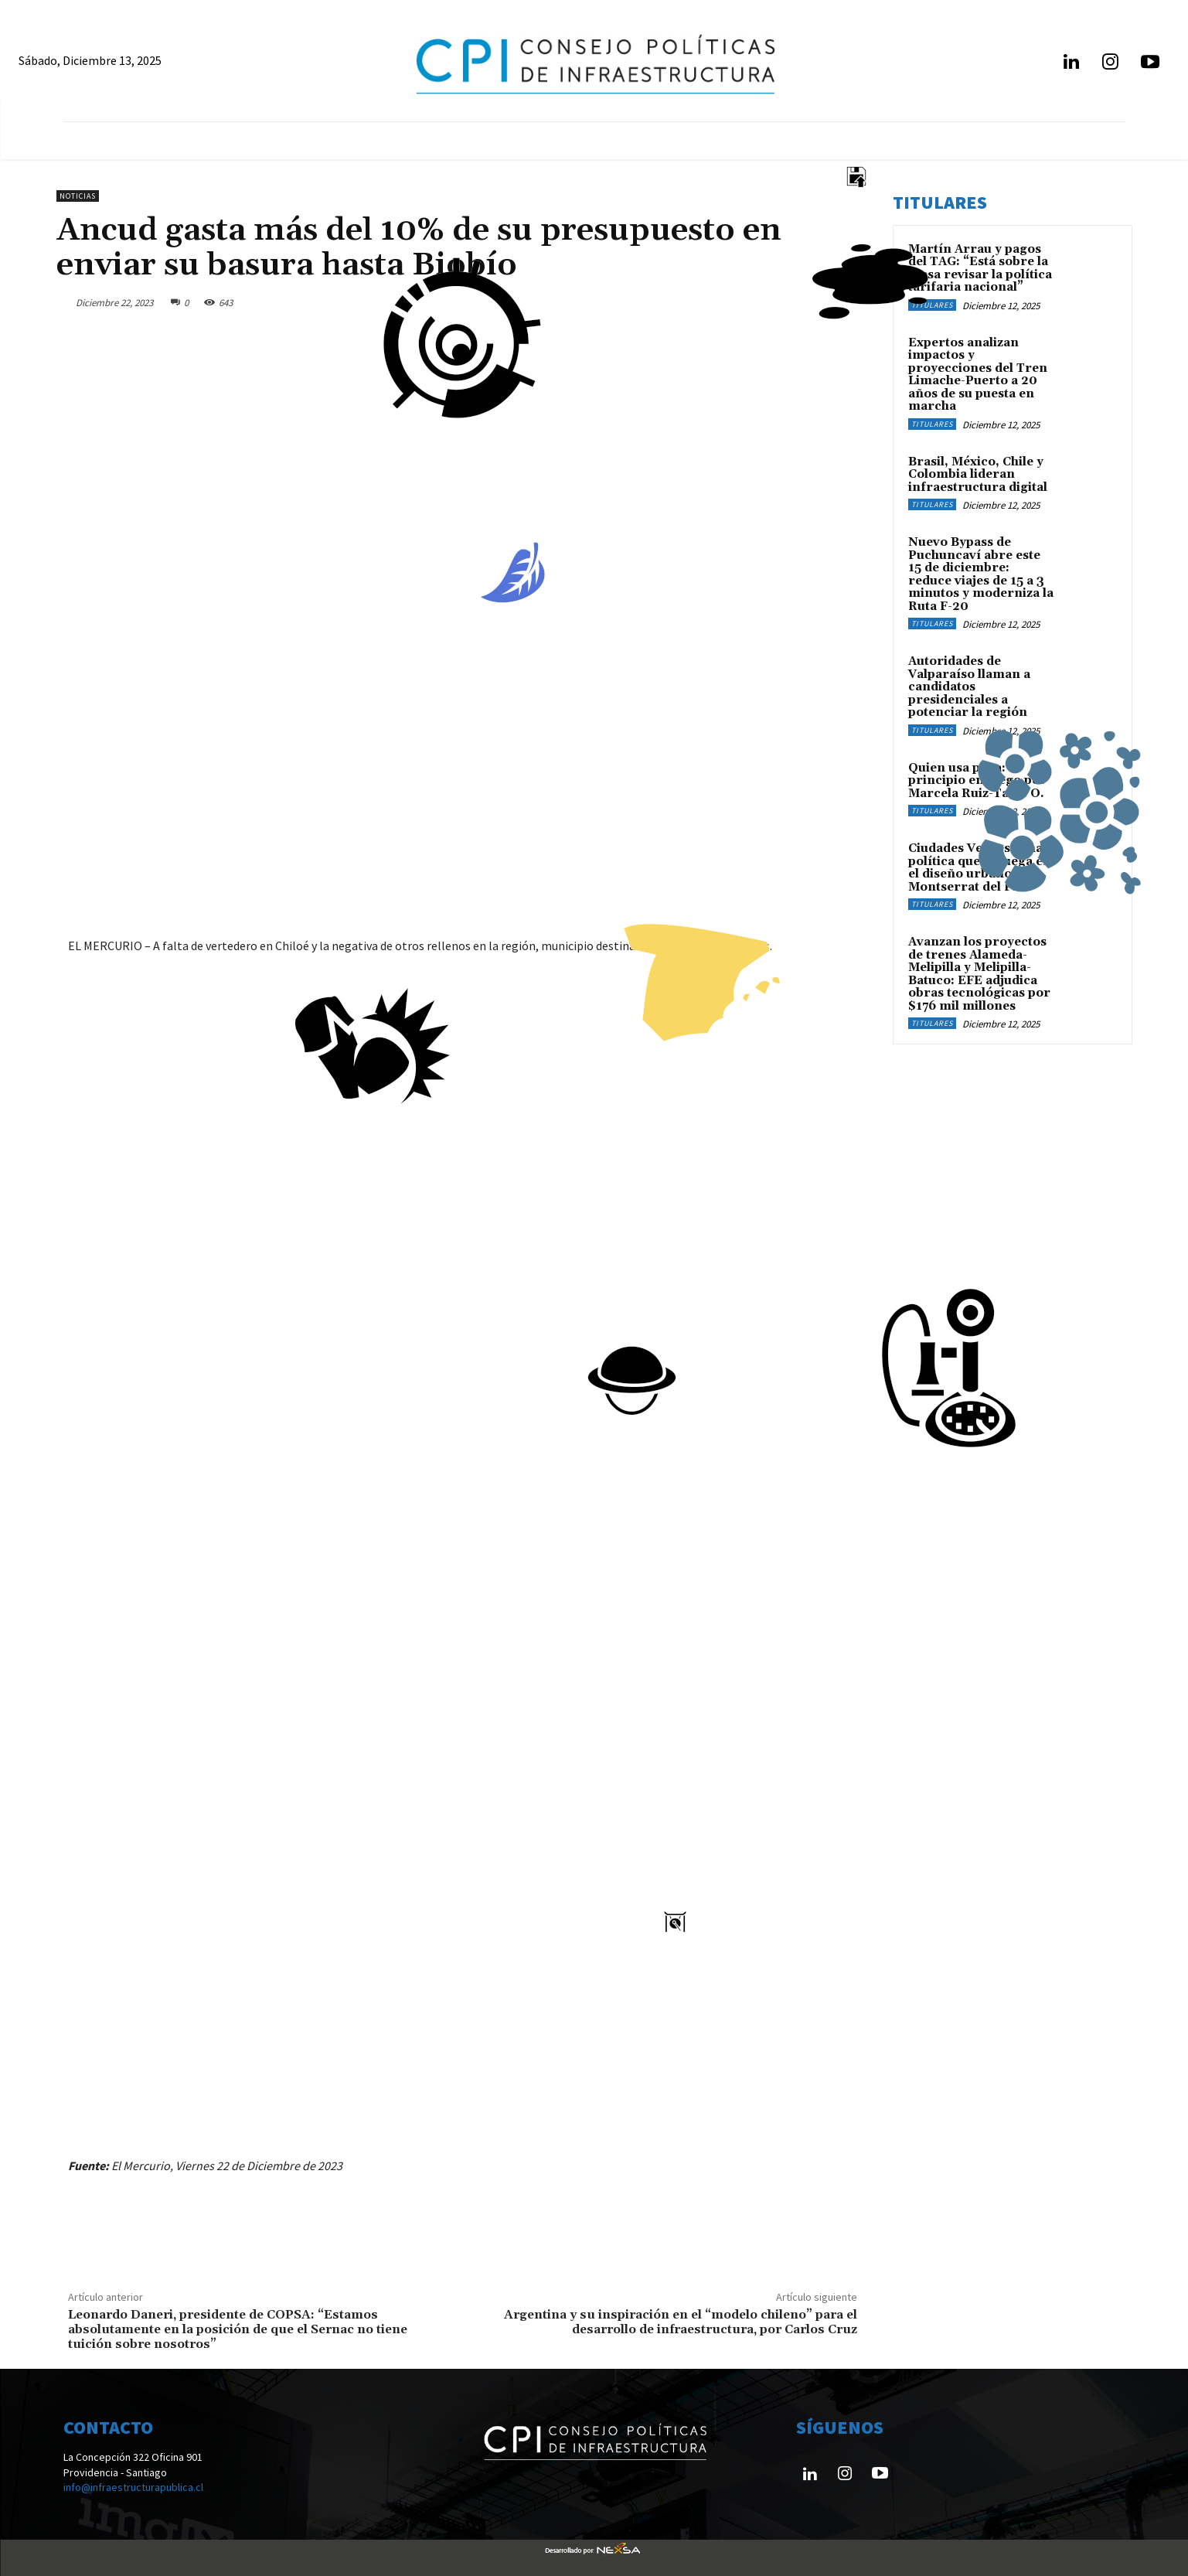  Describe the element at coordinates (856, 176) in the screenshot. I see `save your current progress` at that location.